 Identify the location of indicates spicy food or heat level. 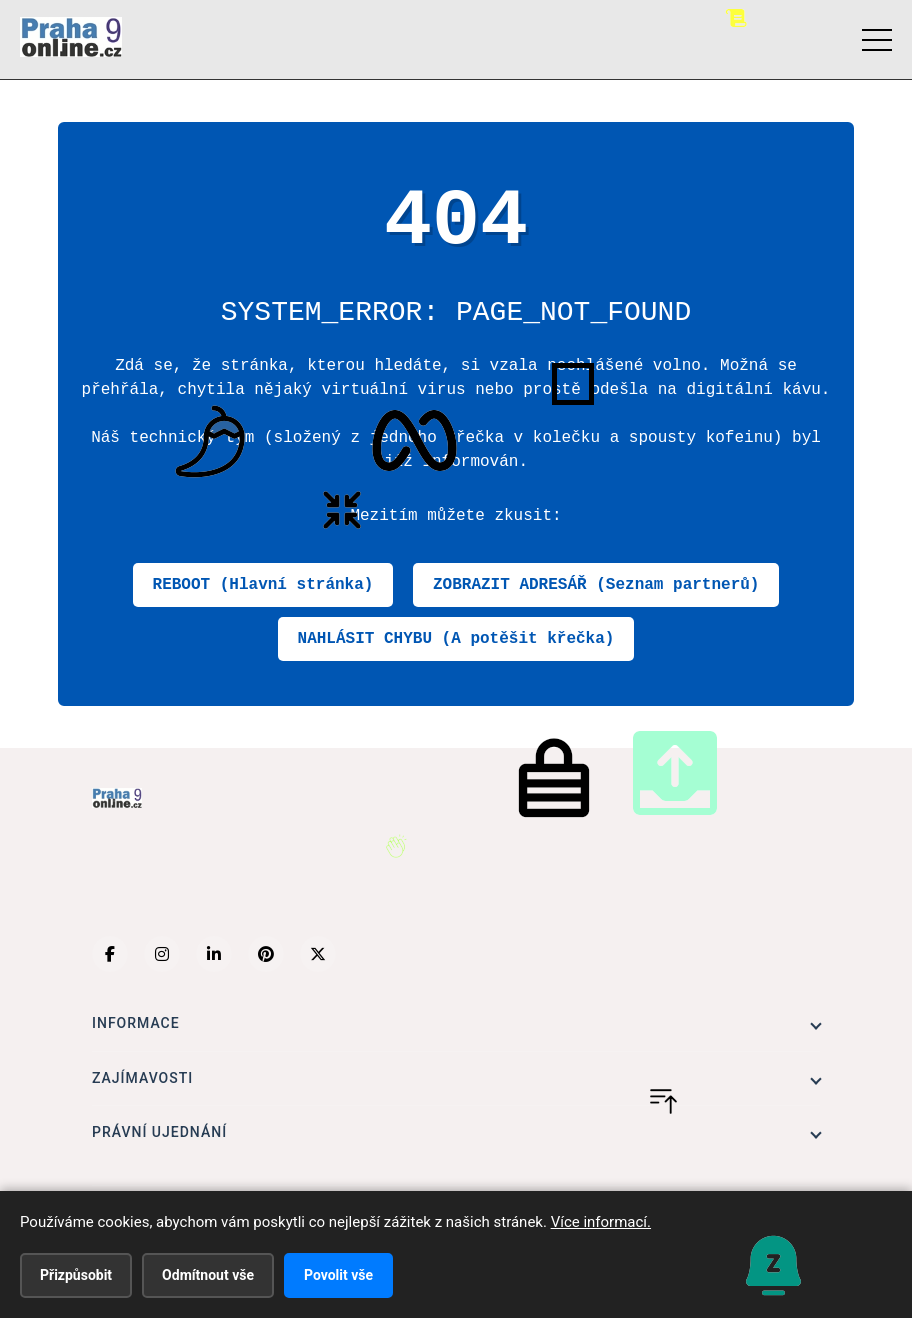
(214, 444).